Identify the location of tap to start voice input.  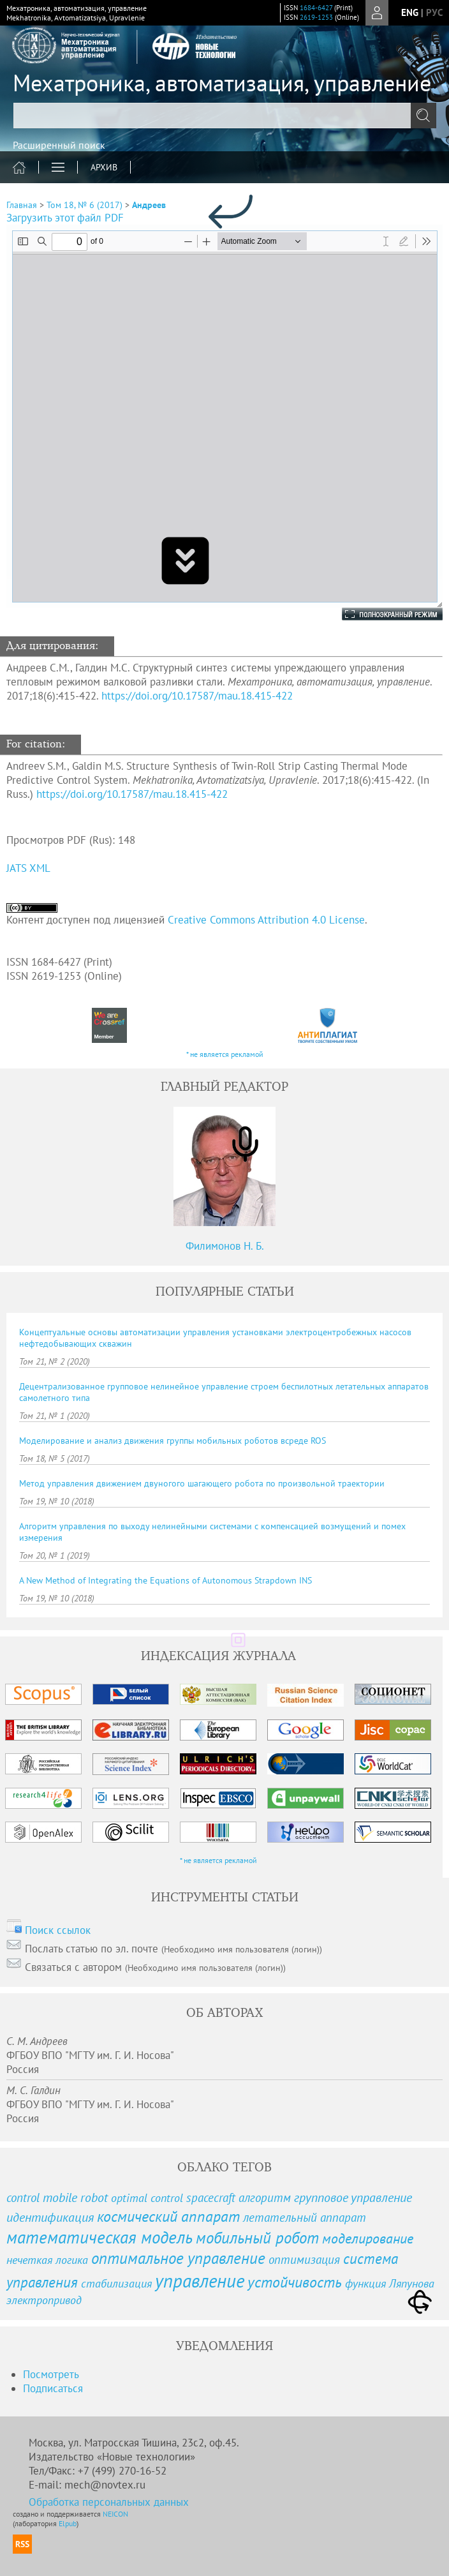
(245, 1144).